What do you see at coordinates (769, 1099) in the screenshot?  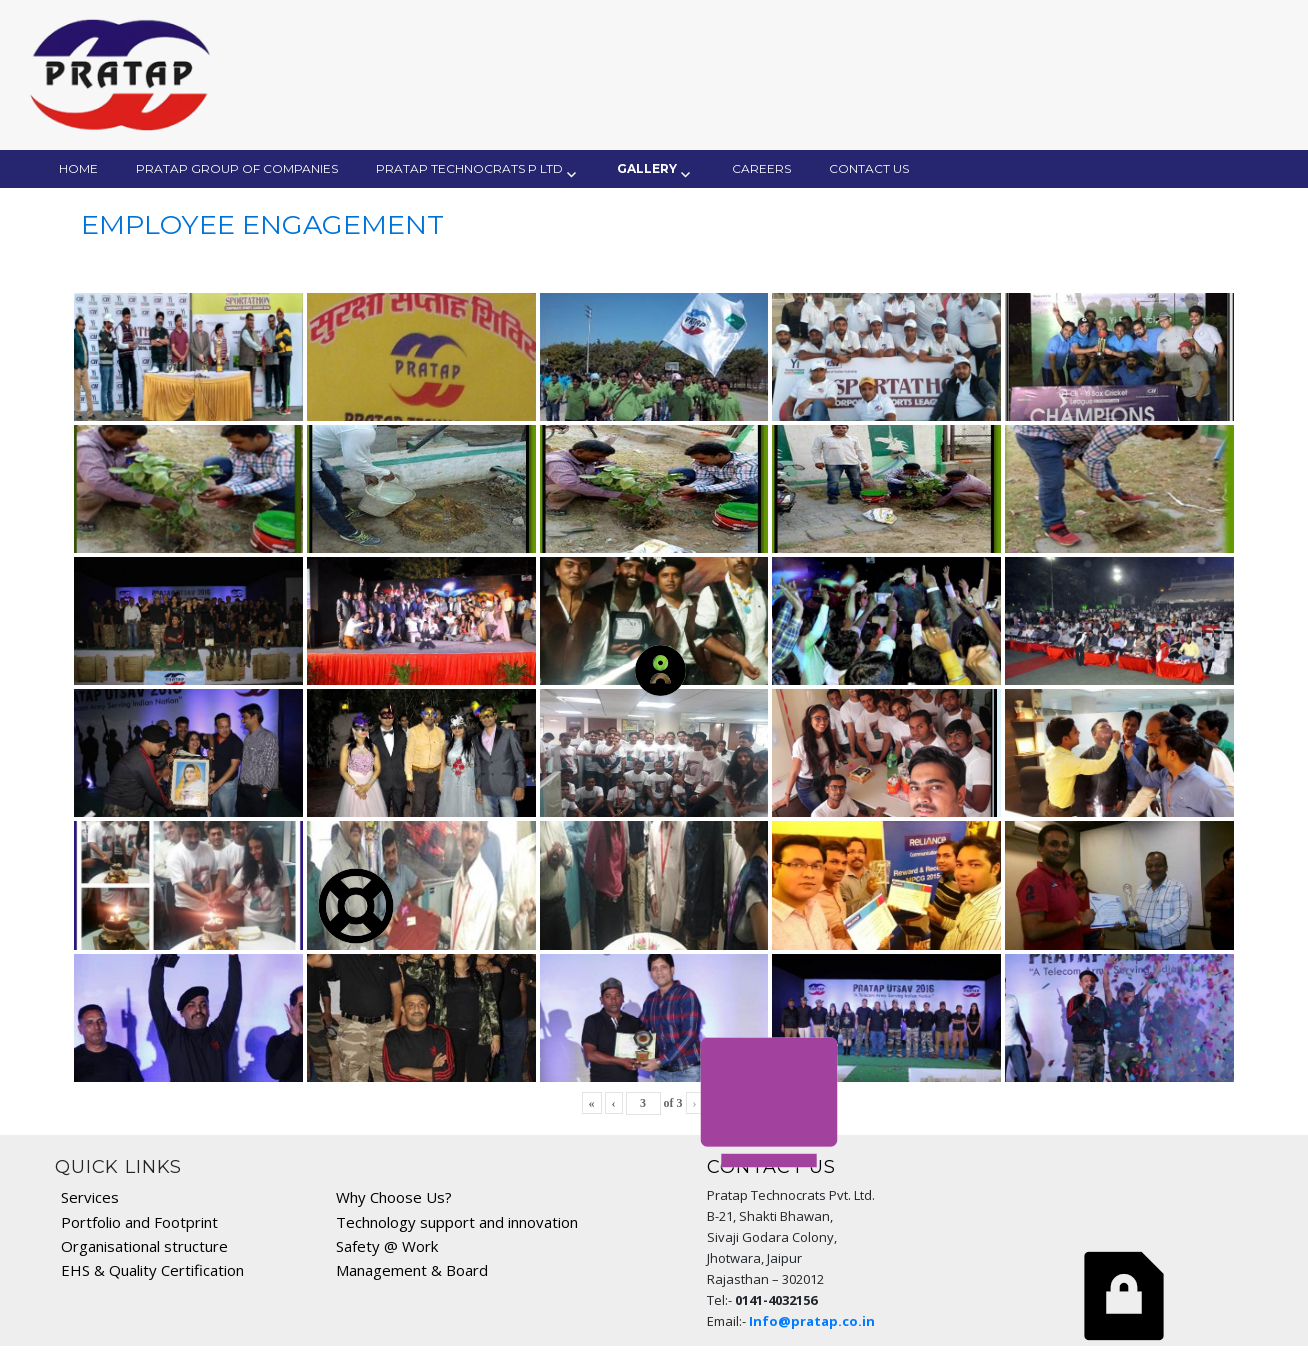 I see `access tv or display settings` at bounding box center [769, 1099].